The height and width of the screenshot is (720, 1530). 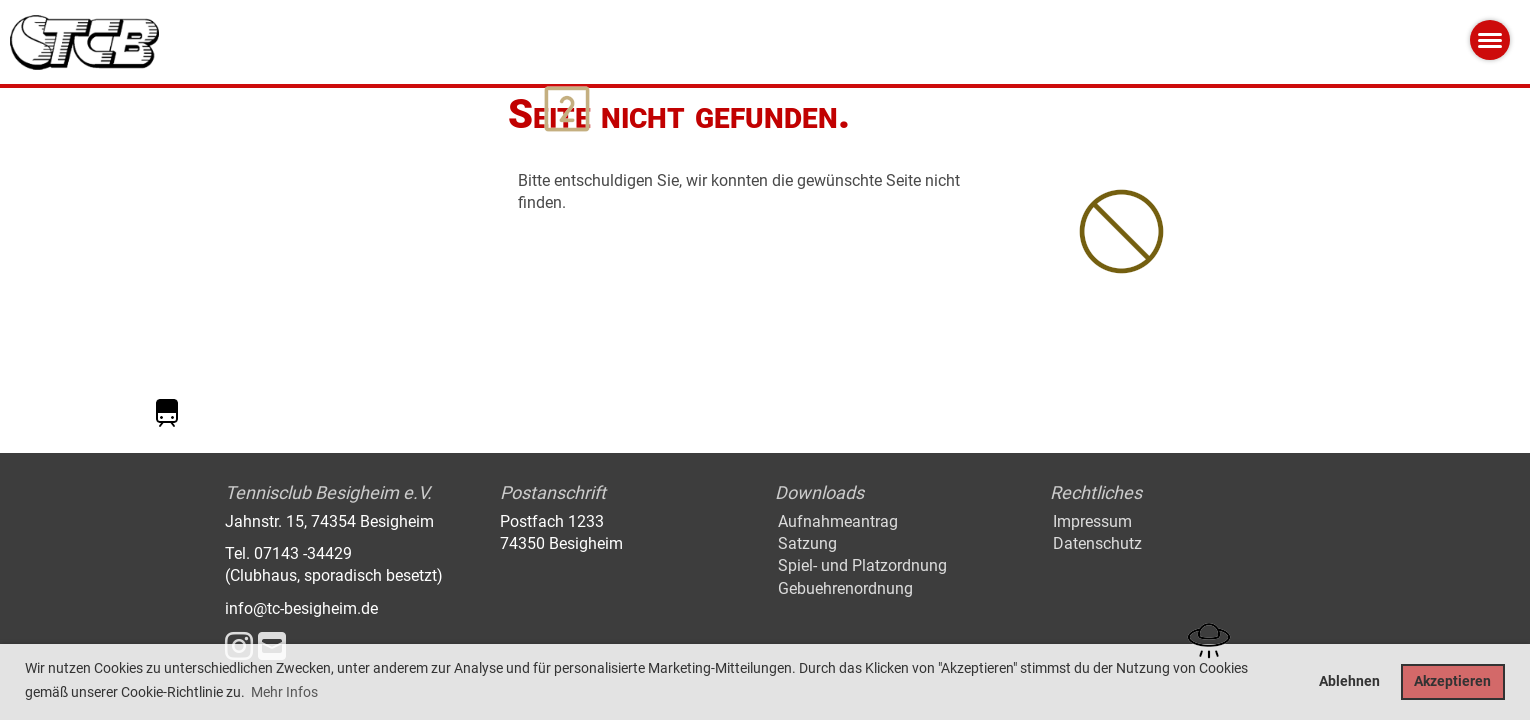 I want to click on access sci-fi or space-themed content, so click(x=1209, y=640).